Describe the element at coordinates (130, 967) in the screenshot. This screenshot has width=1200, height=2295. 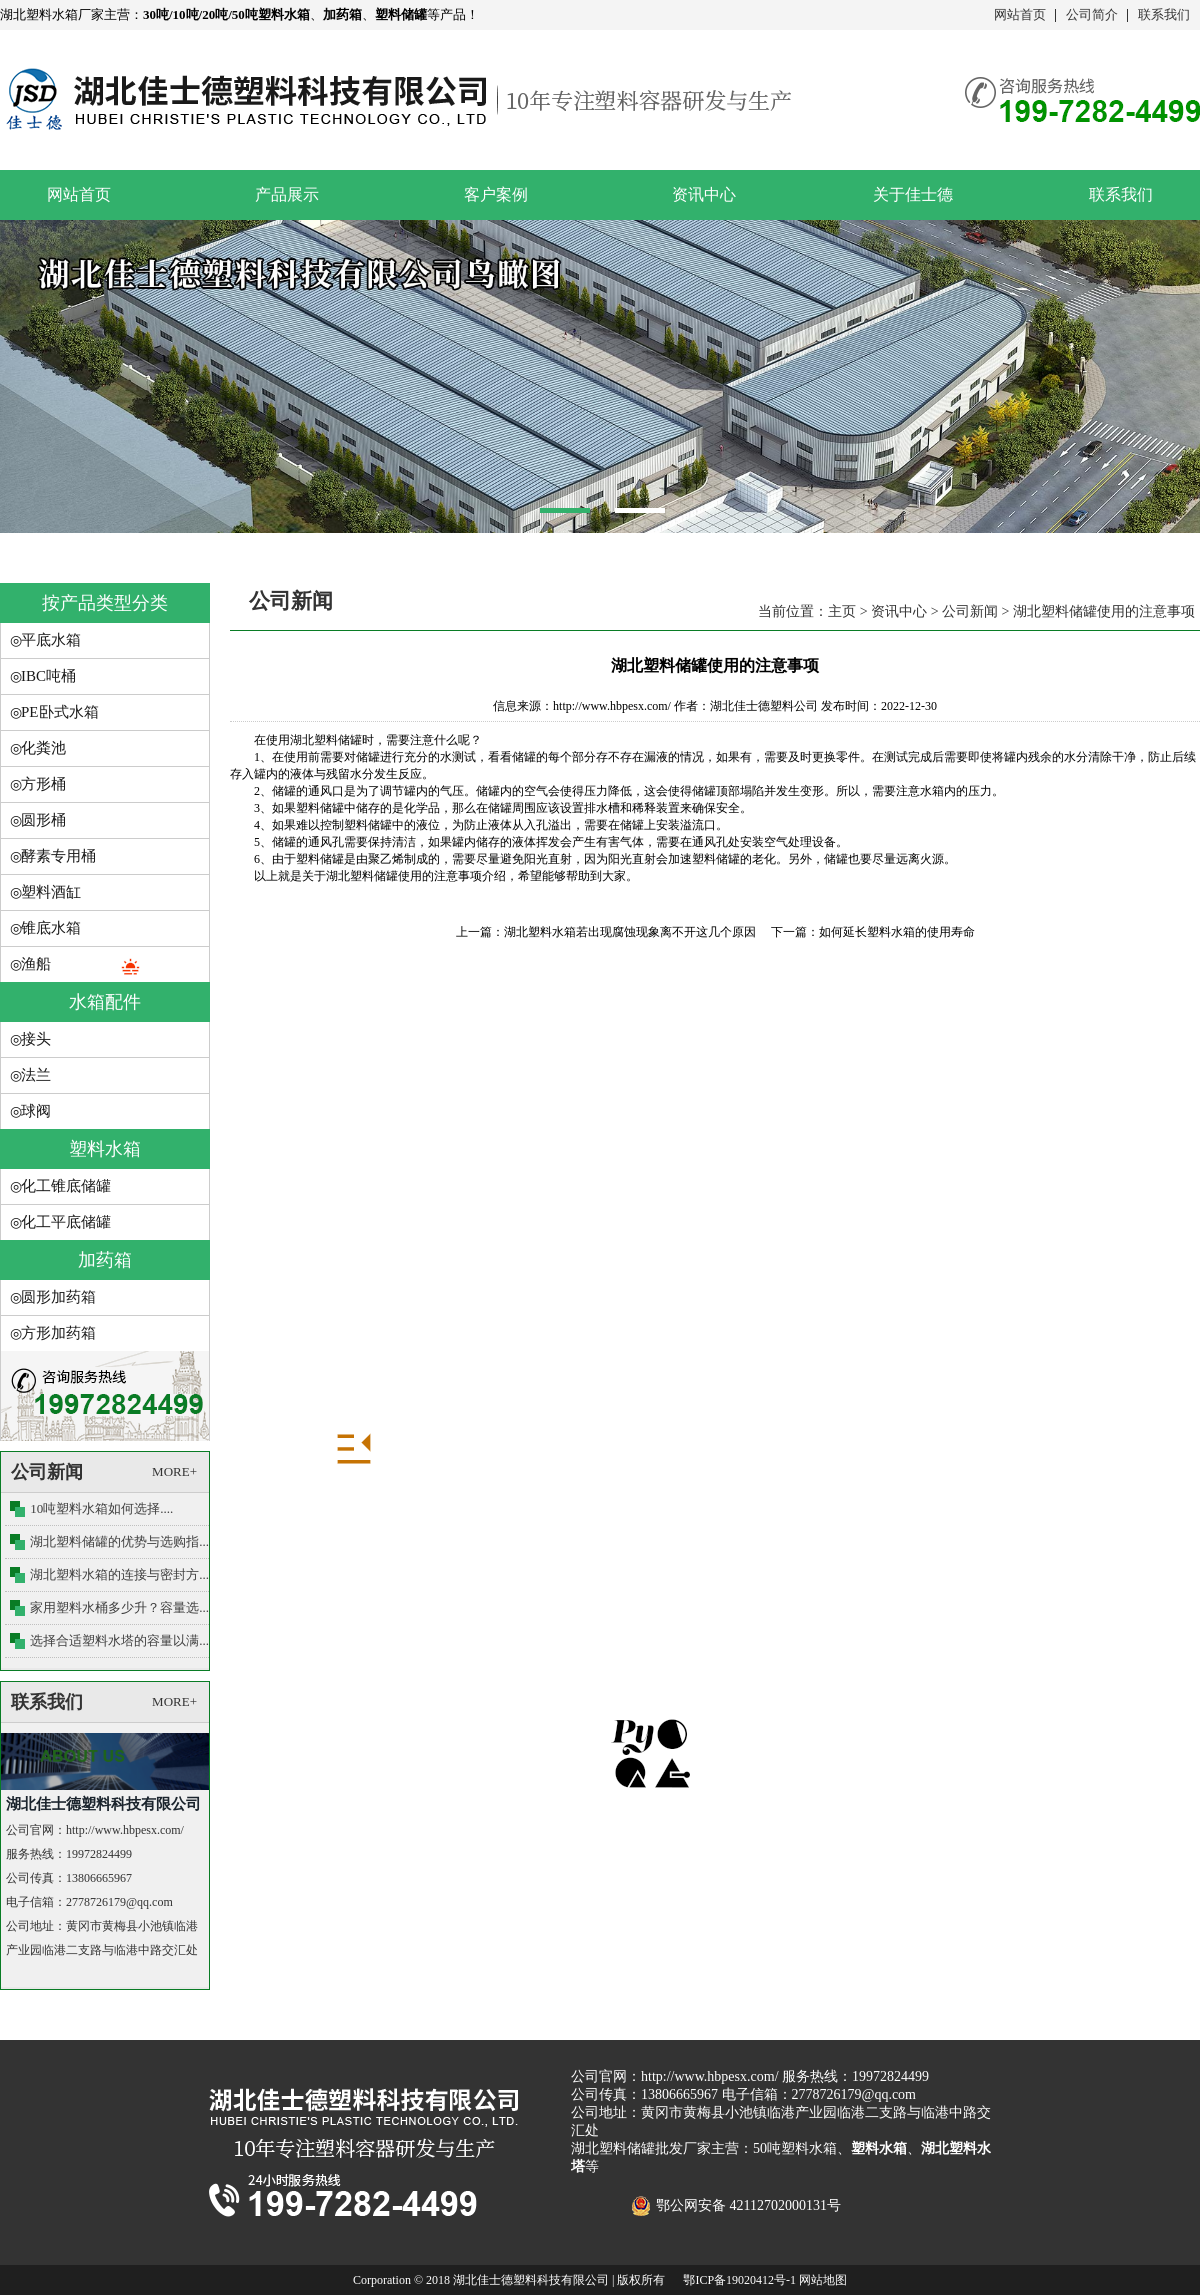
I see `indicates hazy weather conditions` at that location.